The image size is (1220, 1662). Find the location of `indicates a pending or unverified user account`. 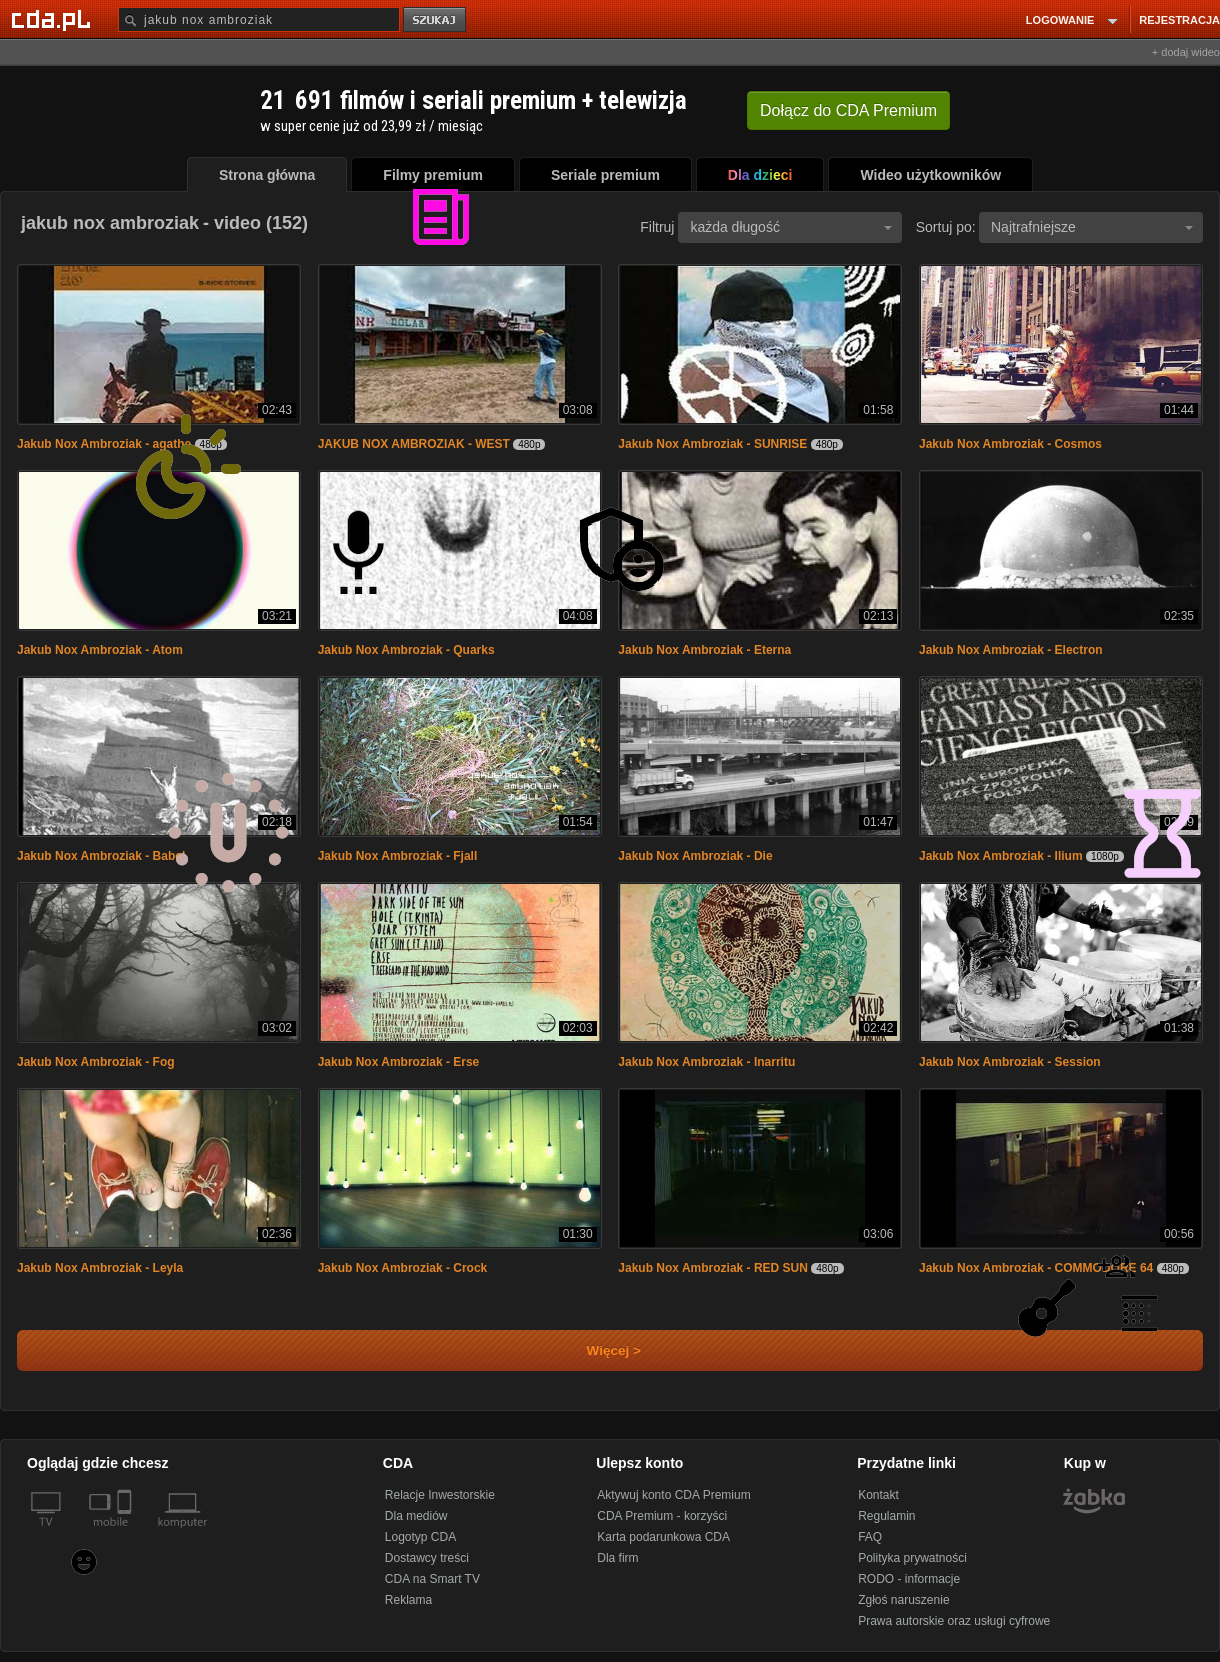

indicates a pending or unverified user account is located at coordinates (228, 832).